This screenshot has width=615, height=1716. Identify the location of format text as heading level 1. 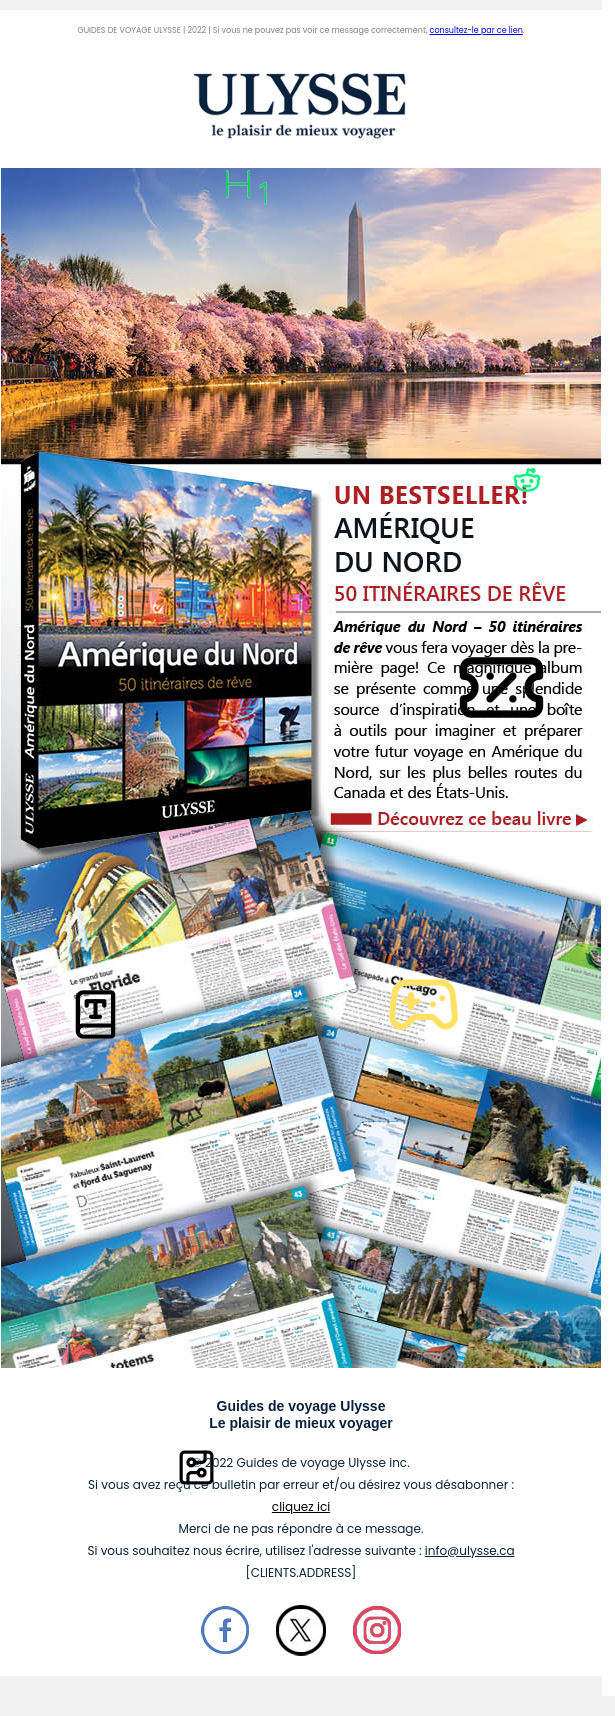
(245, 186).